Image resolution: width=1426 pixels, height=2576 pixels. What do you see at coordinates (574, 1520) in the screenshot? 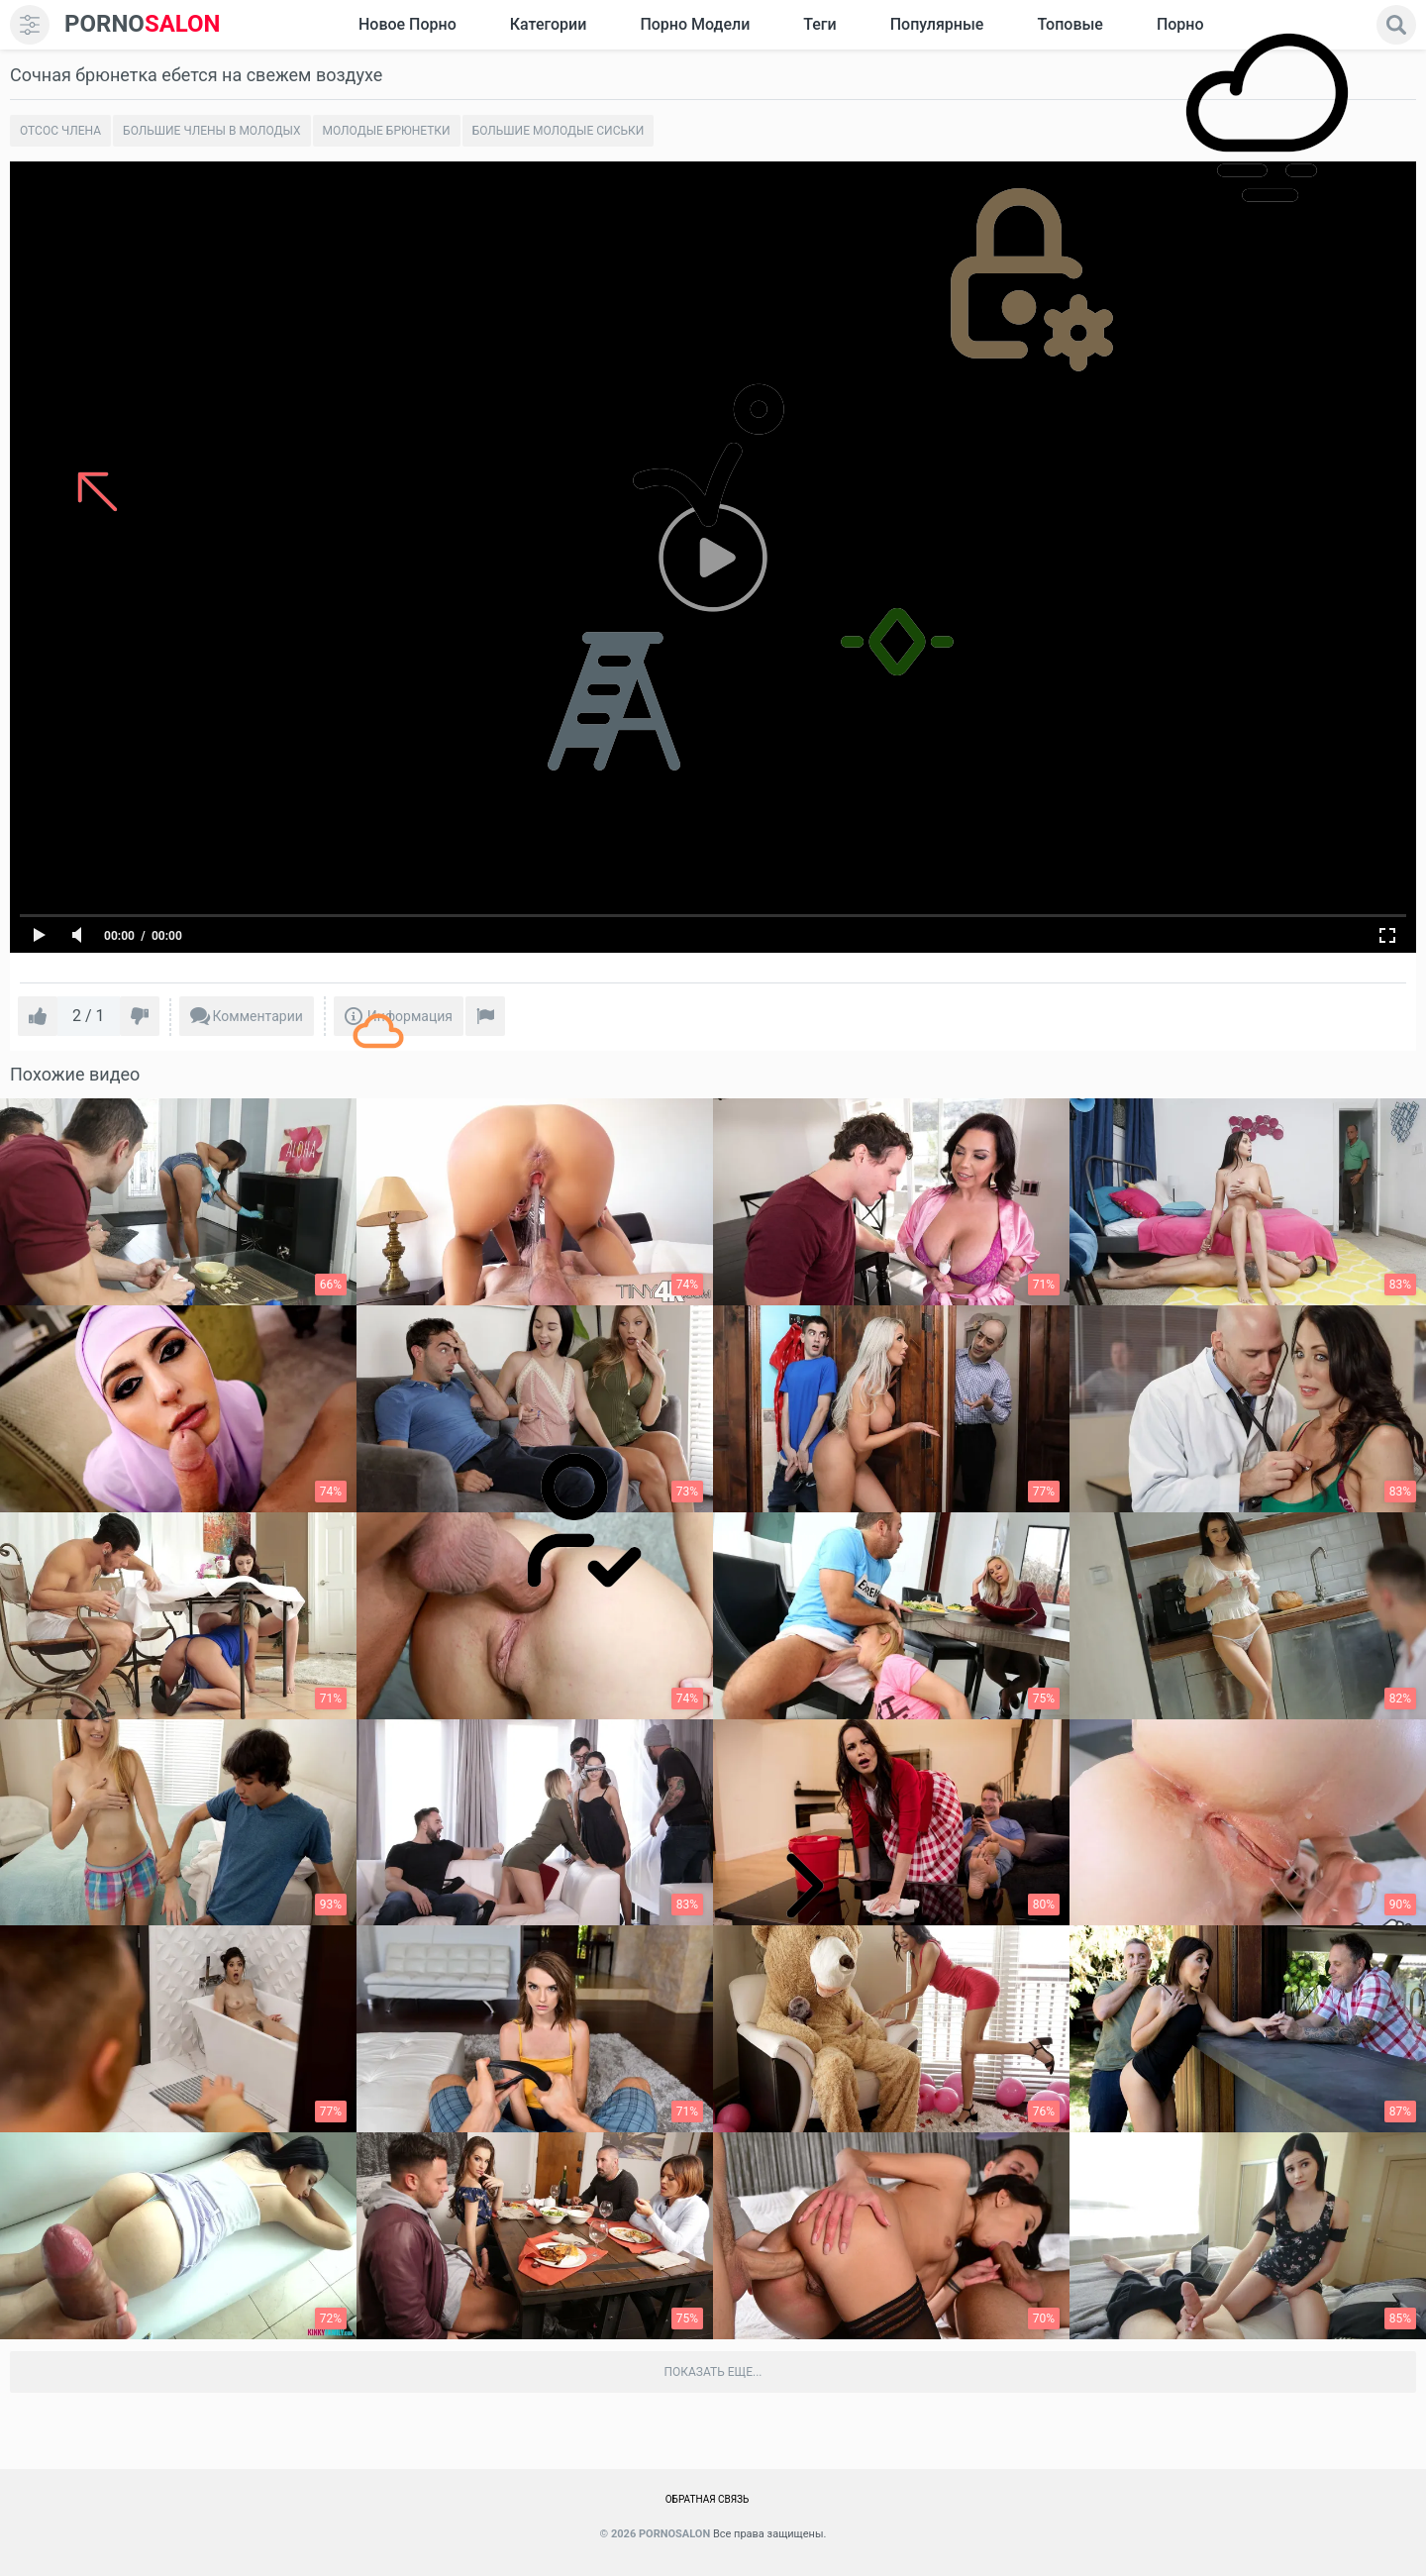
I see `verify or approve a user account` at bounding box center [574, 1520].